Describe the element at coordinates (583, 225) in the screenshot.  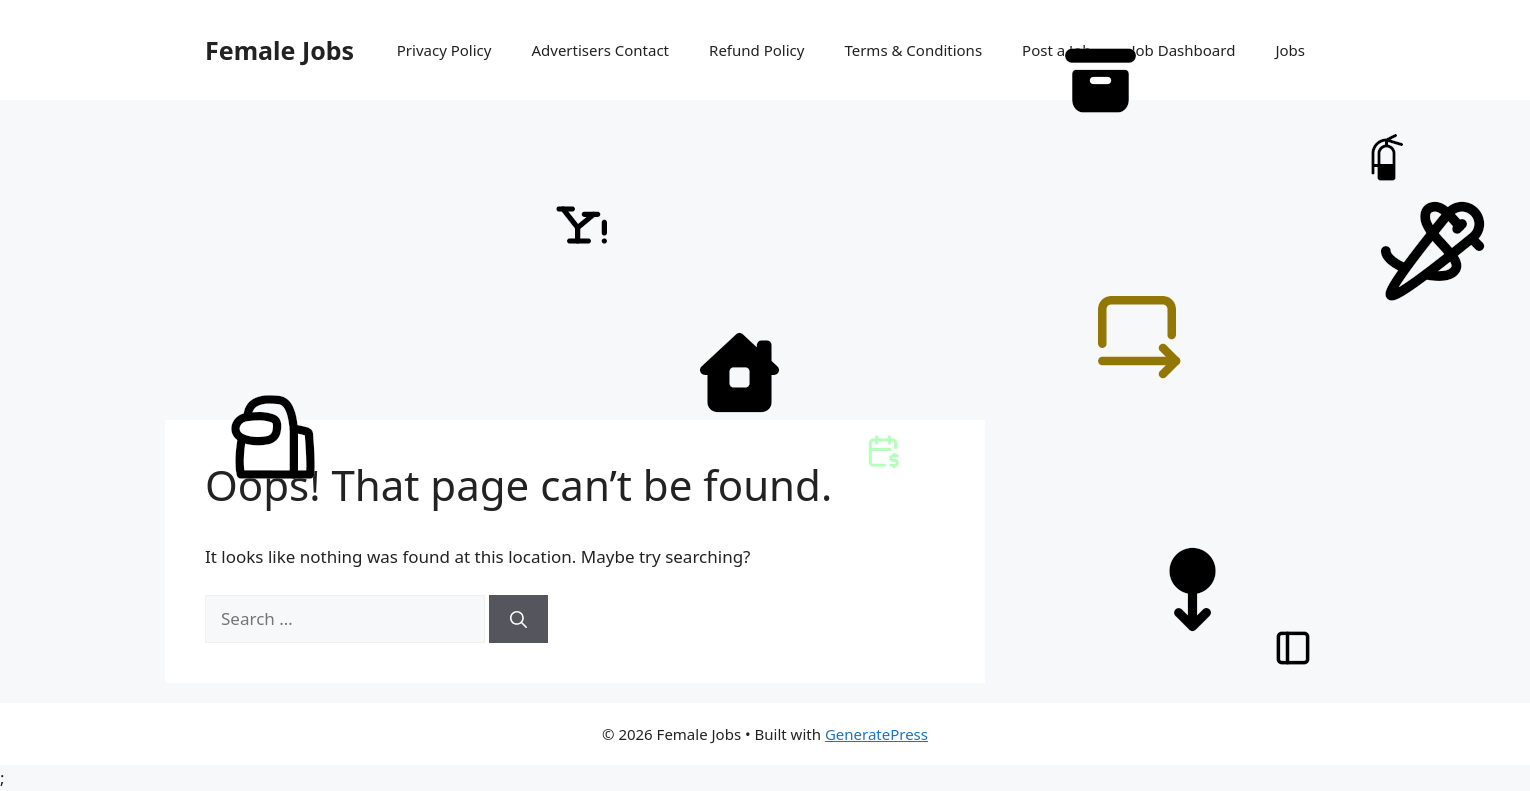
I see `link to Yahoo account` at that location.